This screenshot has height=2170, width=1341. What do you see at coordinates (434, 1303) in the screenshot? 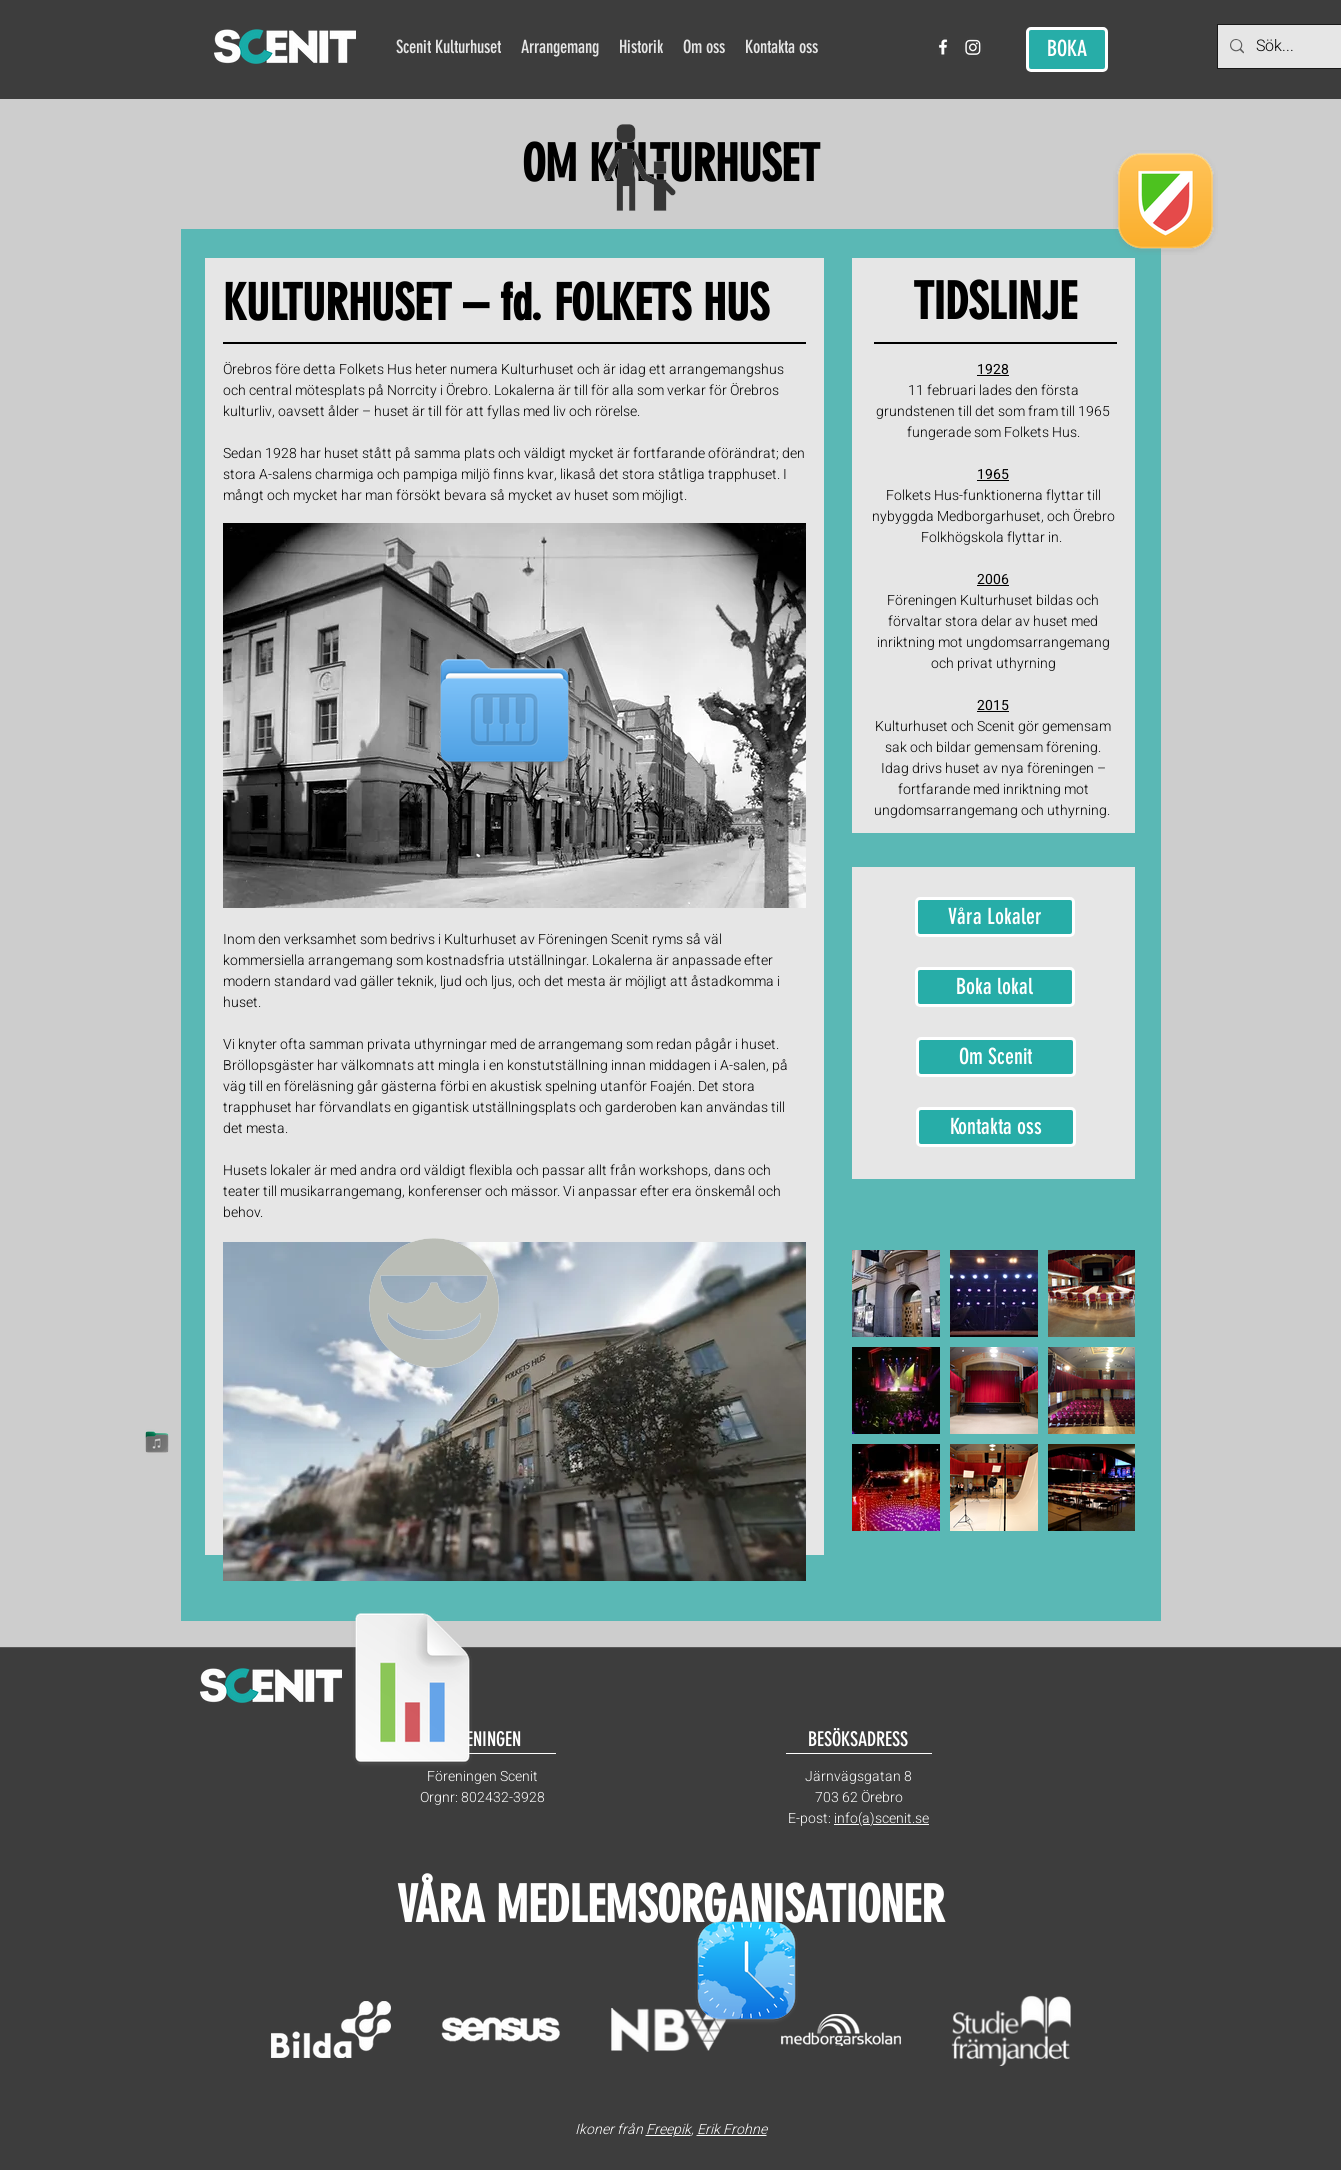
I see `react with a cool or confident emoji` at bounding box center [434, 1303].